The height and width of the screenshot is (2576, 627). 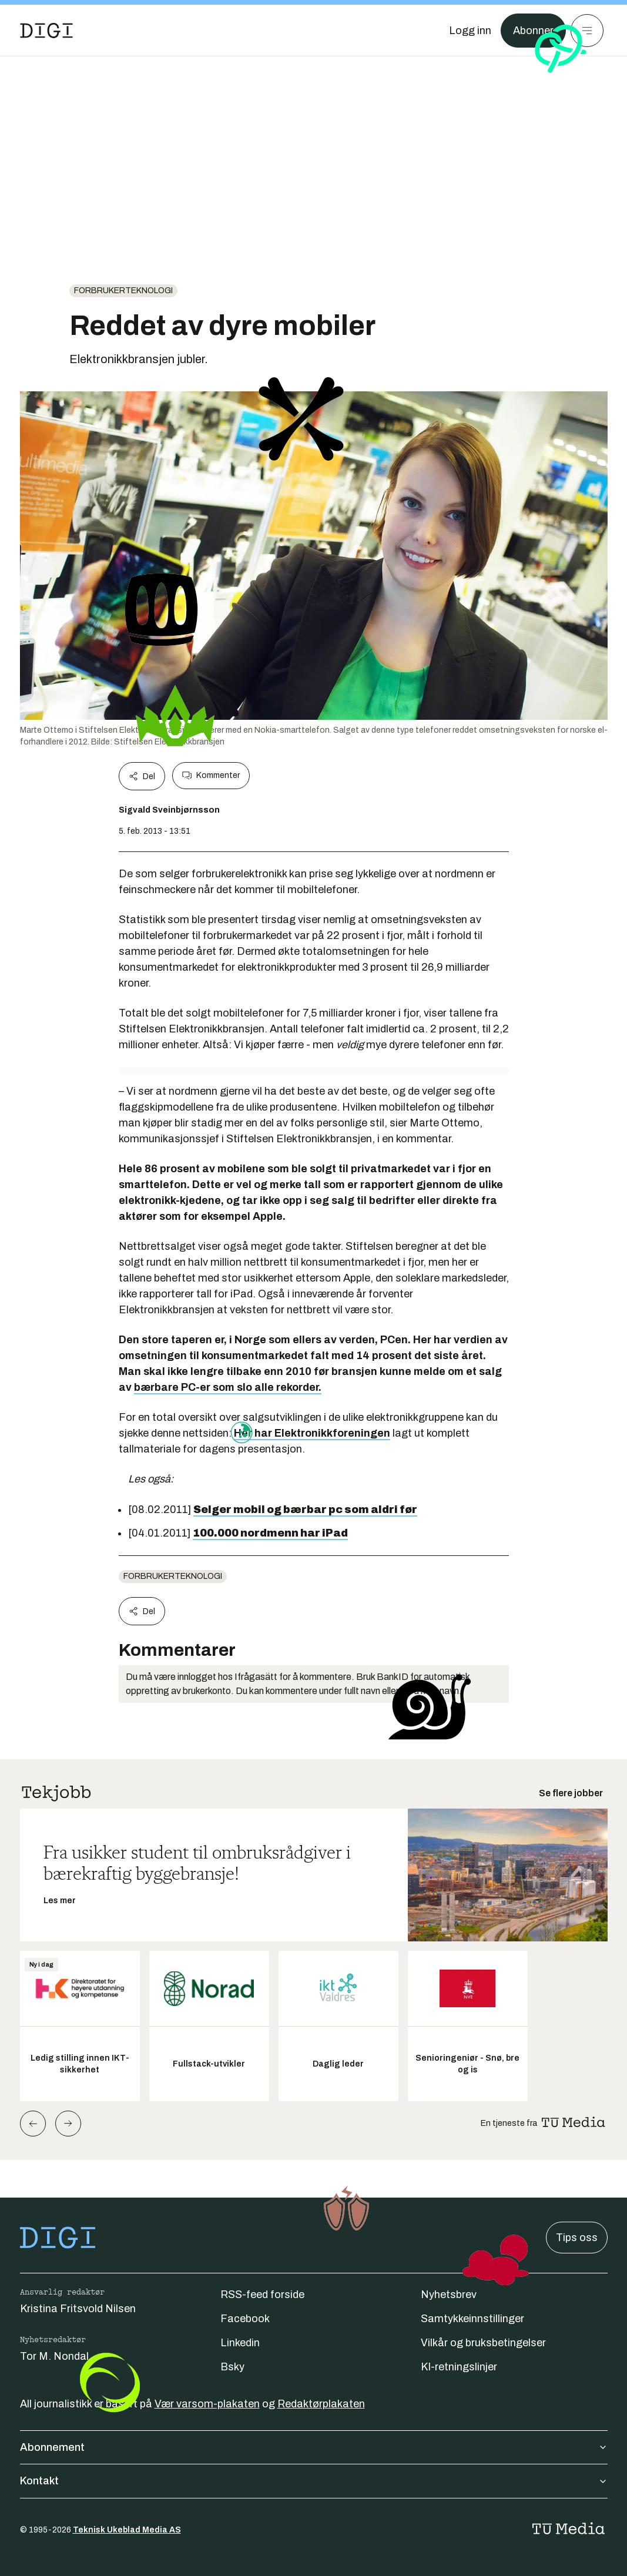 What do you see at coordinates (175, 717) in the screenshot?
I see `indicates royalty or kingdom-related game feature` at bounding box center [175, 717].